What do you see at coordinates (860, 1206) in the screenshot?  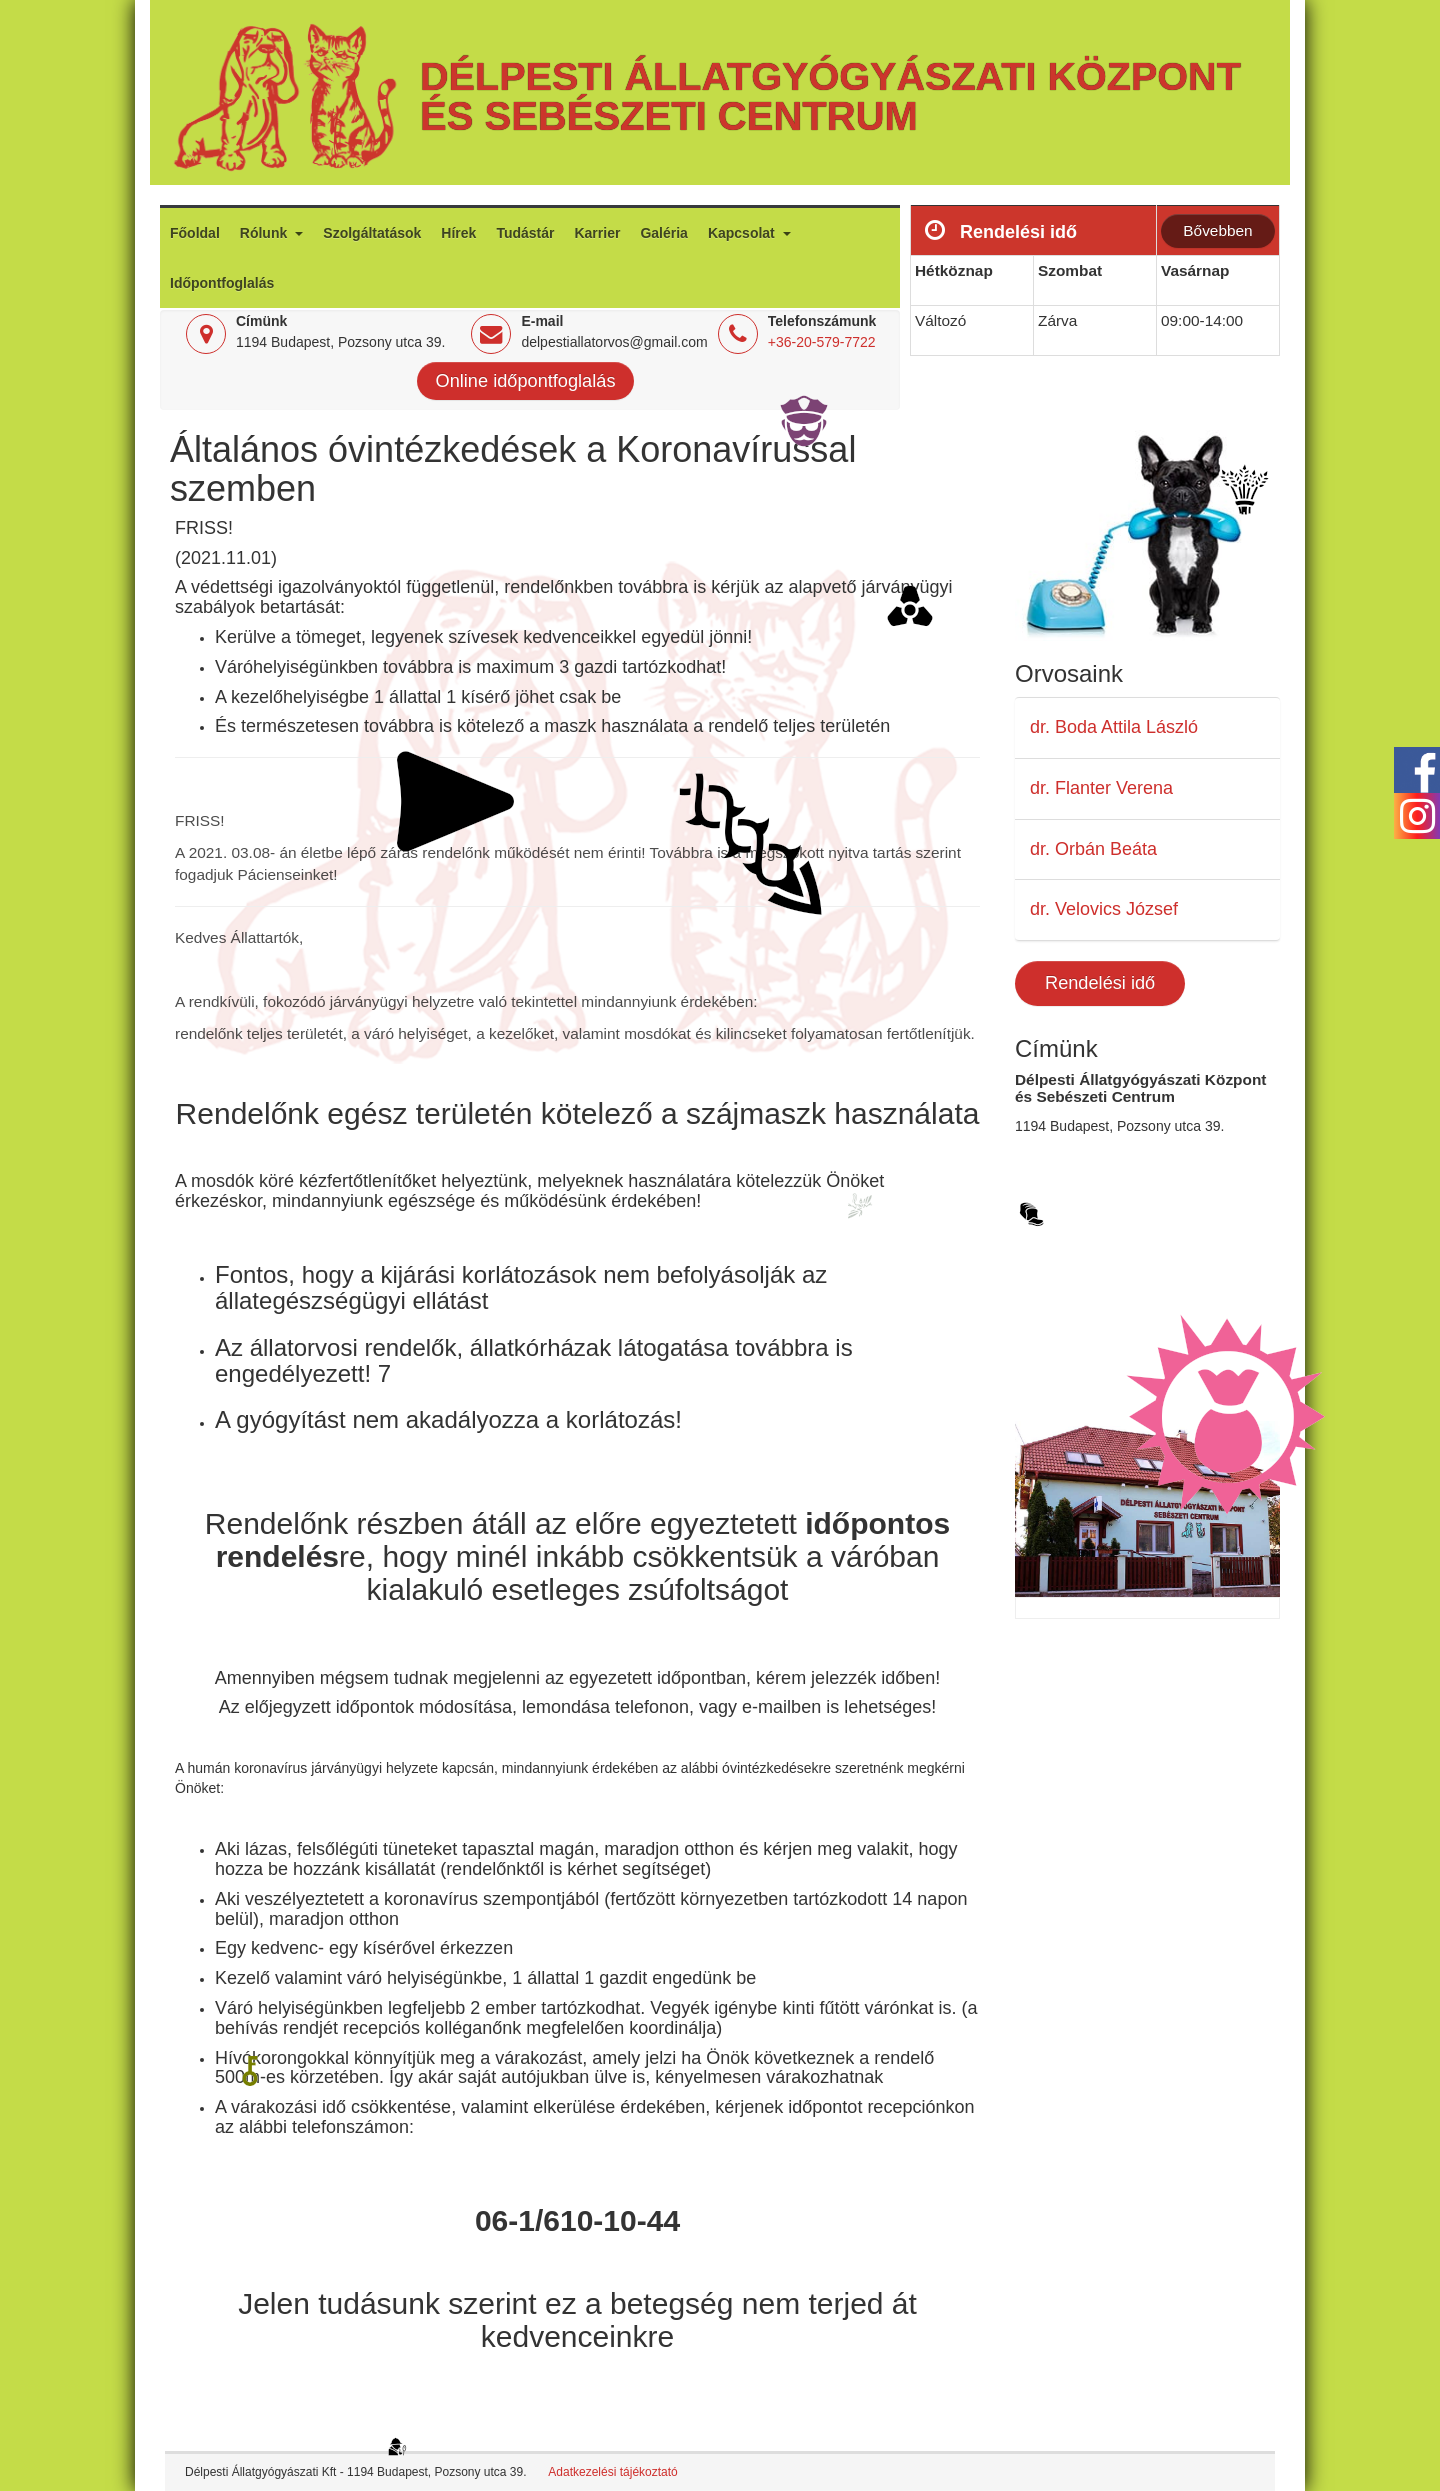 I see `view fossil collection in museum or archaeology game` at bounding box center [860, 1206].